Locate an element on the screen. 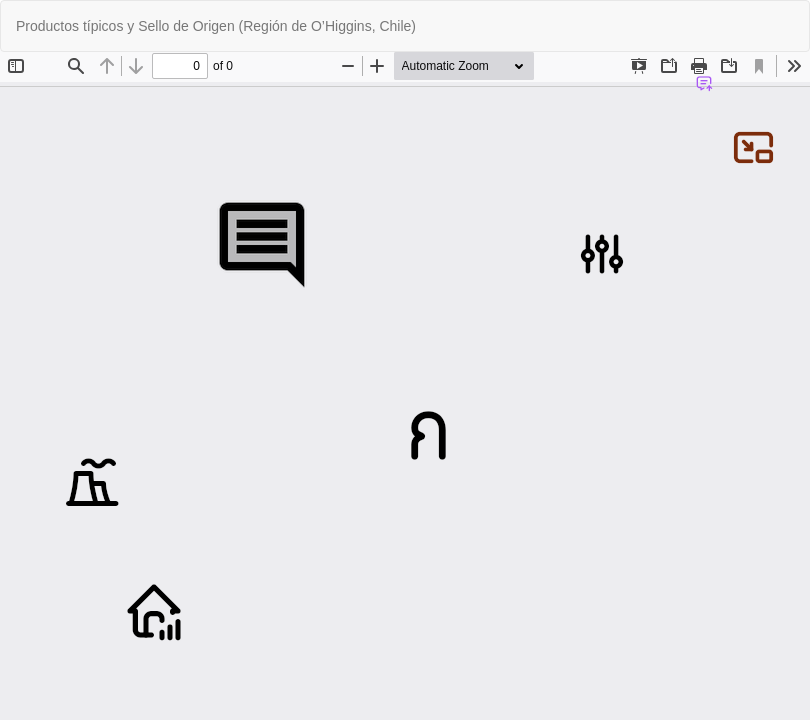  adjust settings or preferences is located at coordinates (602, 254).